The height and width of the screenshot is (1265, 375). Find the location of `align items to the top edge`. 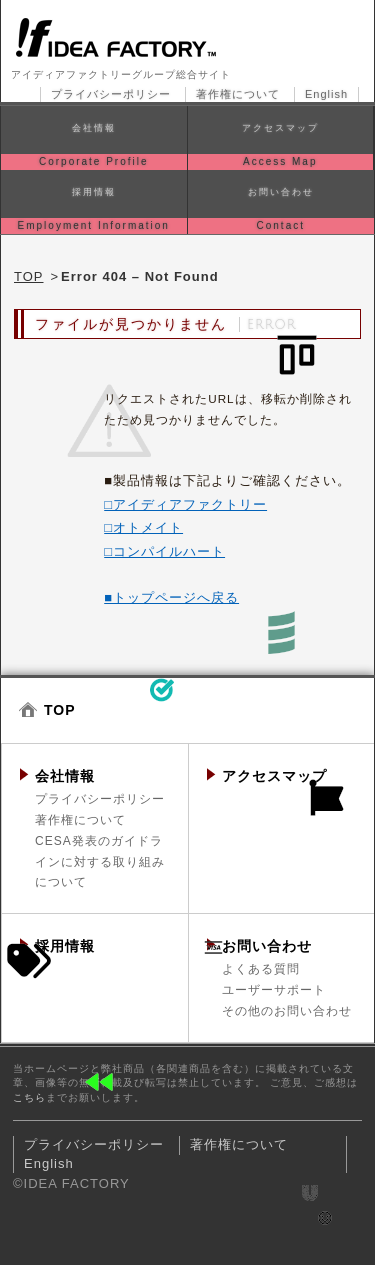

align items to the top edge is located at coordinates (297, 355).